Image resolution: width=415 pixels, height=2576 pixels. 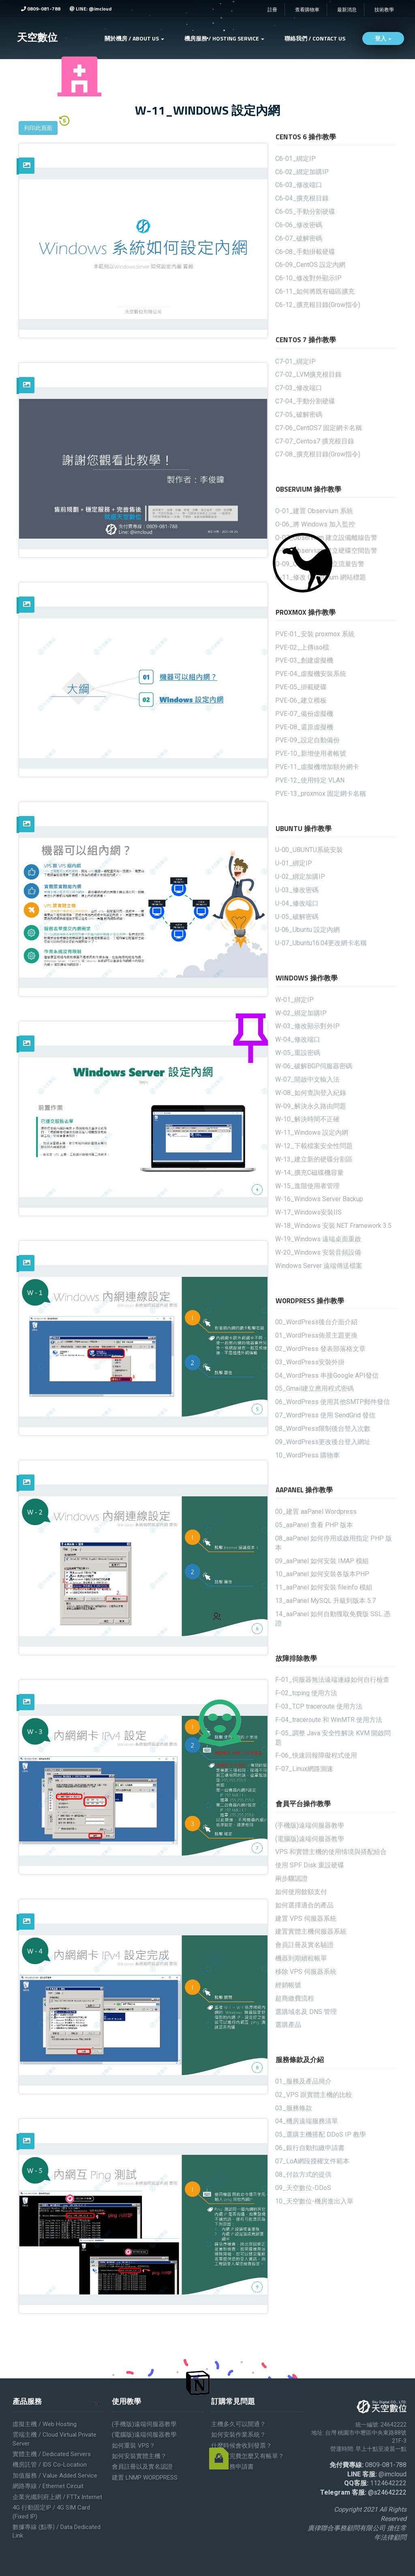 I want to click on access a password-protected file, so click(x=219, y=2459).